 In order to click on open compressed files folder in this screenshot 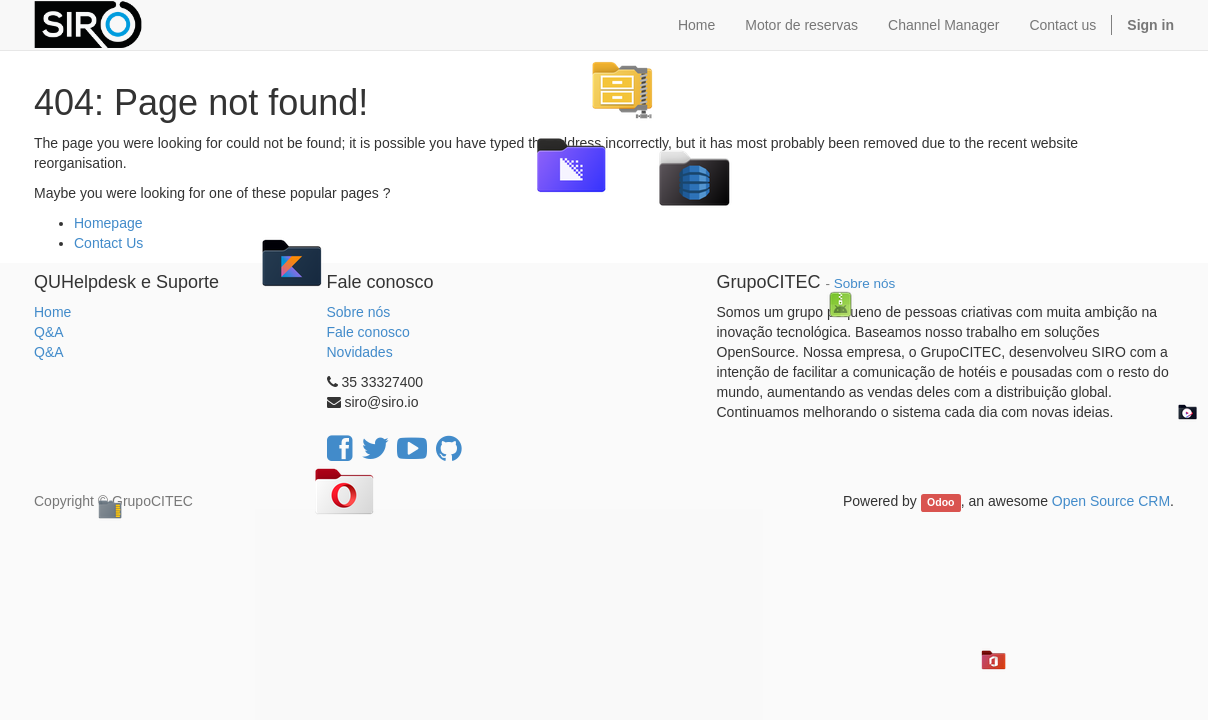, I will do `click(622, 87)`.